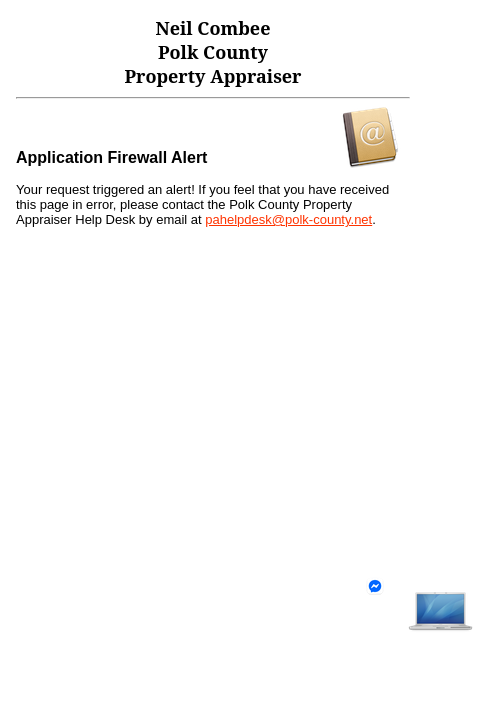 This screenshot has width=500, height=720. I want to click on represents a powerbook g4 17-inch device, so click(440, 610).